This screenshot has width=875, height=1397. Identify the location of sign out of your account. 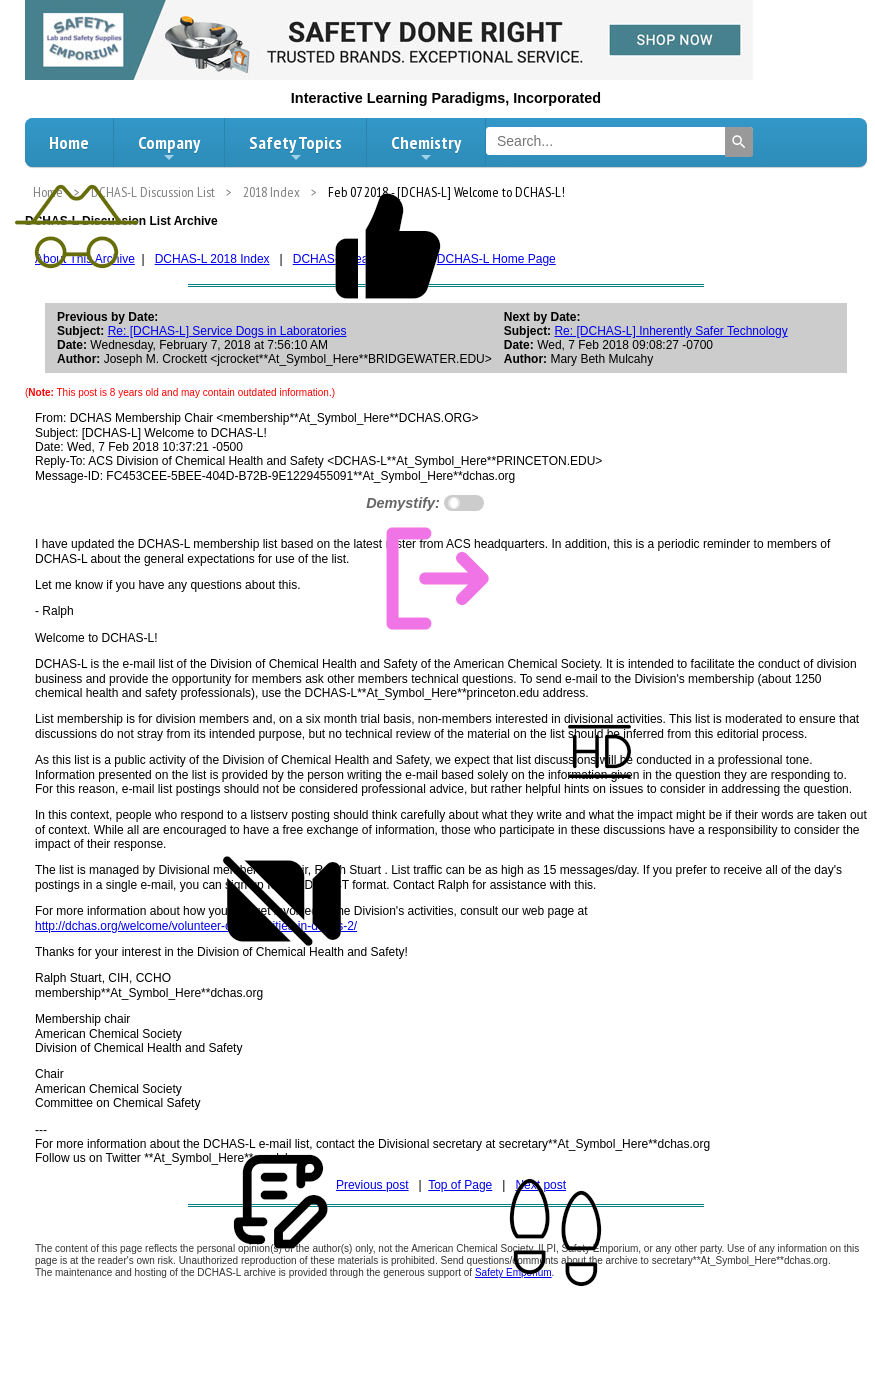
(433, 578).